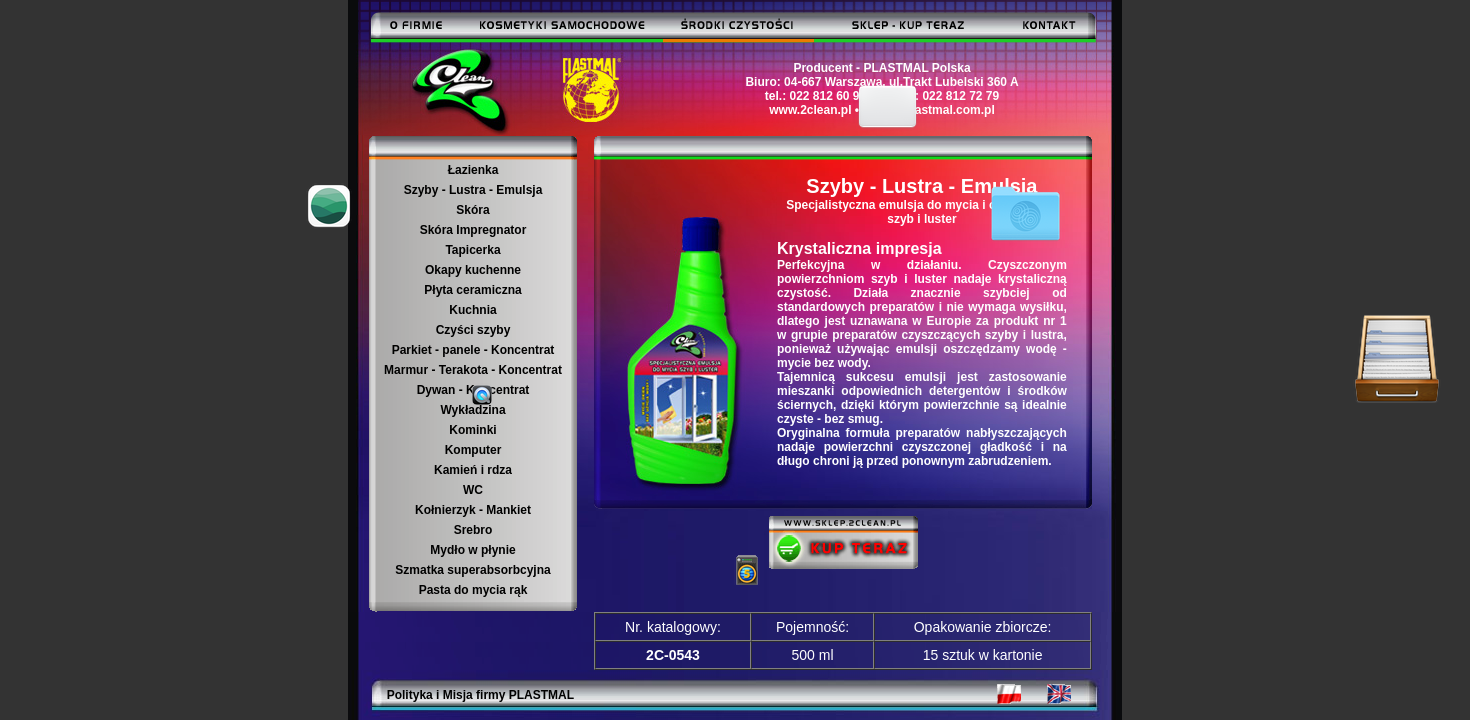 The width and height of the screenshot is (1470, 720). I want to click on external trackpad or touchpad device, so click(887, 106).